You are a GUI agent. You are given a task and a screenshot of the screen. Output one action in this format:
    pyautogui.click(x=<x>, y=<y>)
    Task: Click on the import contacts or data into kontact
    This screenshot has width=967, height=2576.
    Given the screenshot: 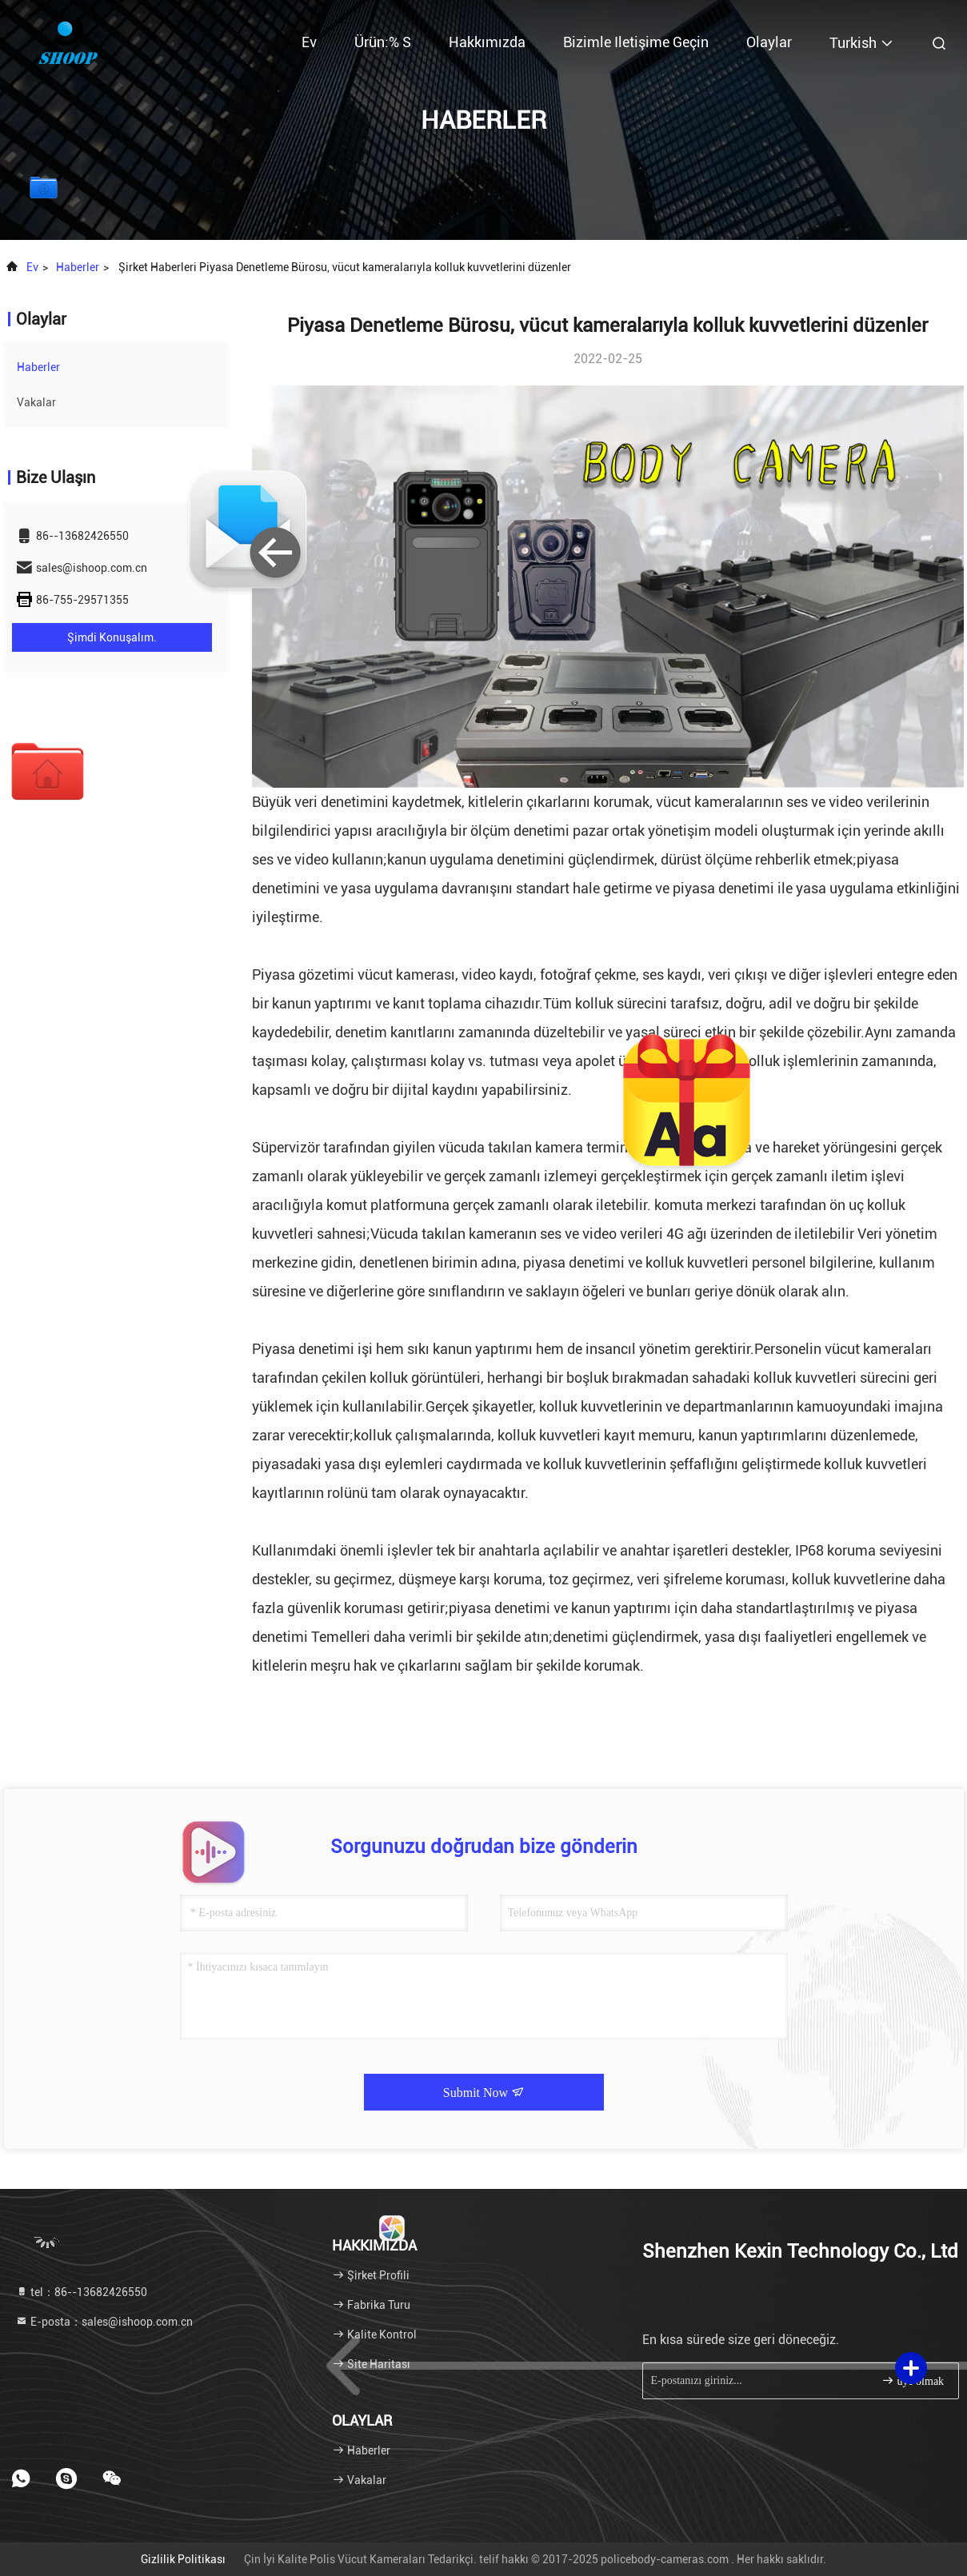 What is the action you would take?
    pyautogui.click(x=248, y=529)
    